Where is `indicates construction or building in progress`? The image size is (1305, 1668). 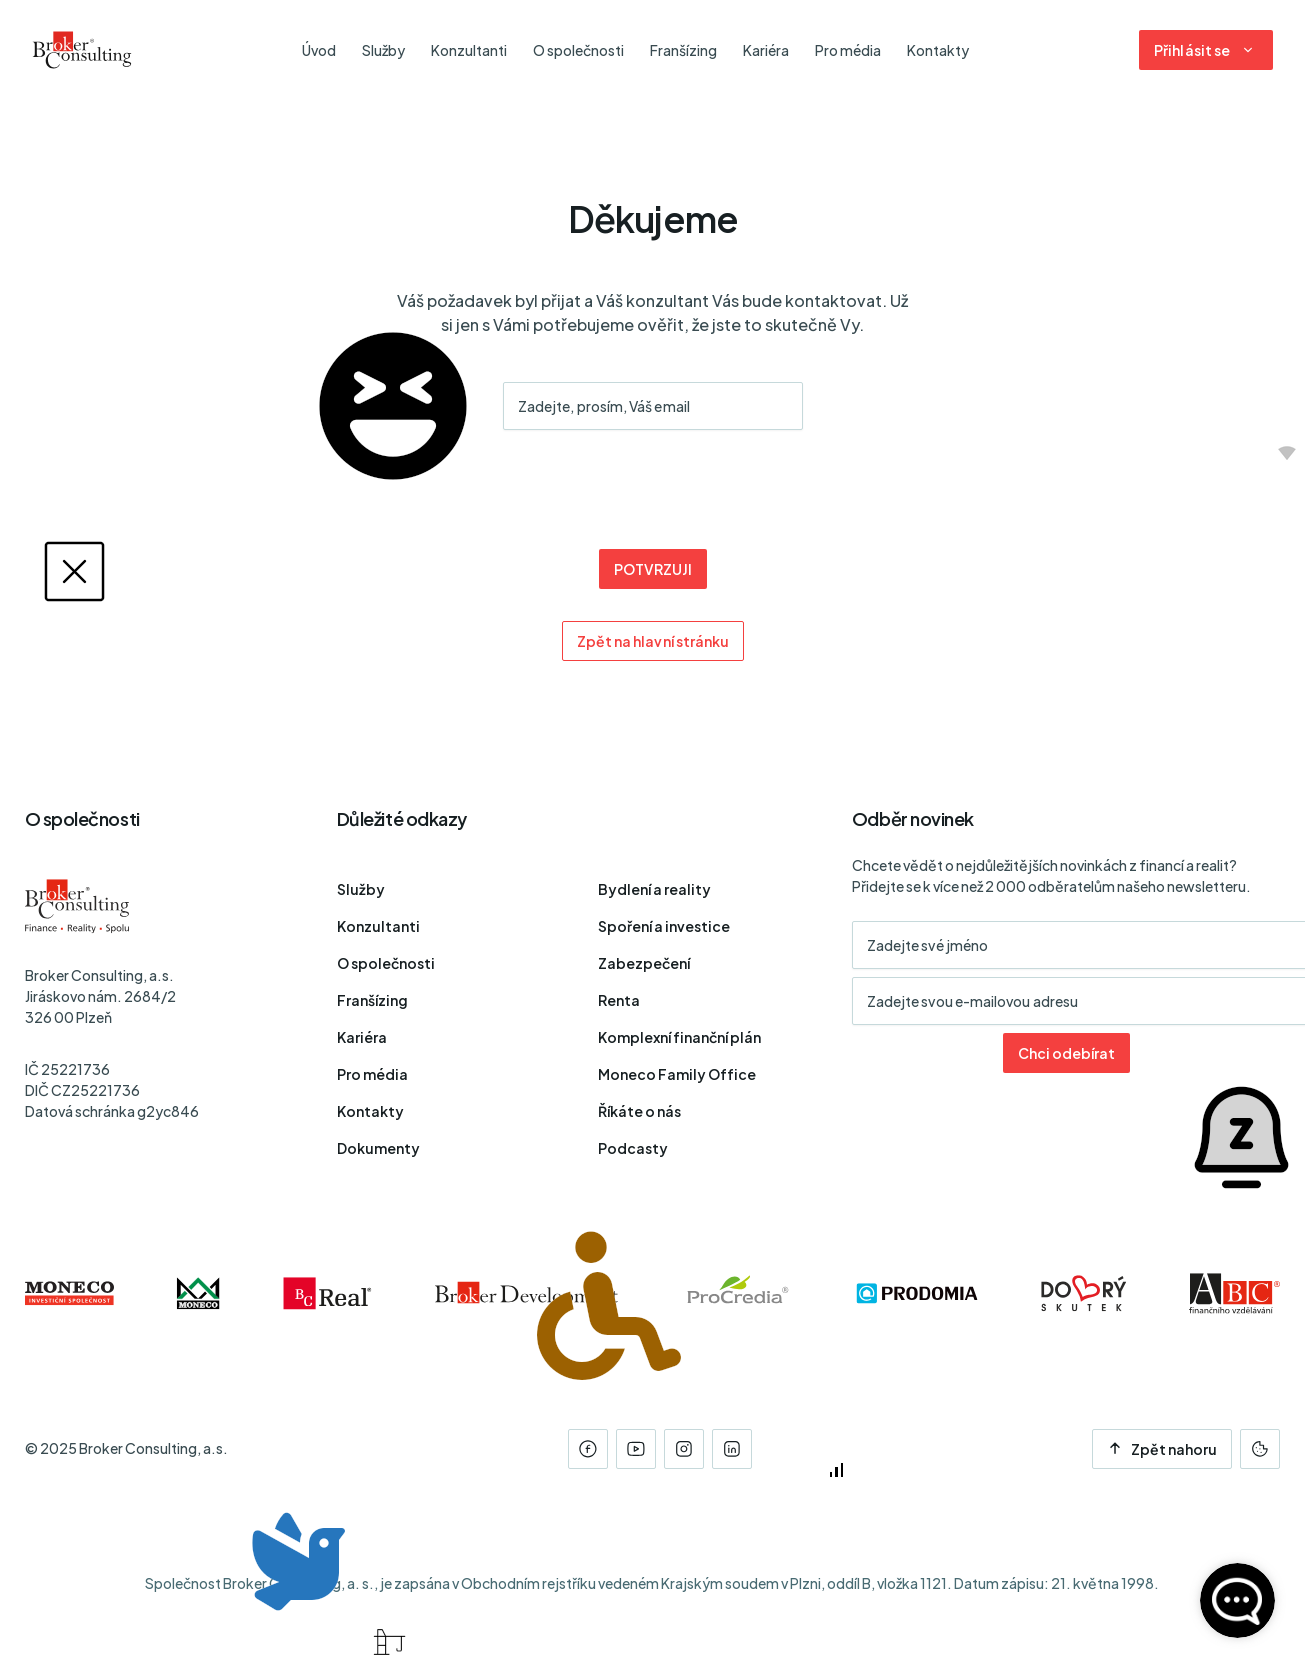
indicates construction or building in progress is located at coordinates (389, 1642).